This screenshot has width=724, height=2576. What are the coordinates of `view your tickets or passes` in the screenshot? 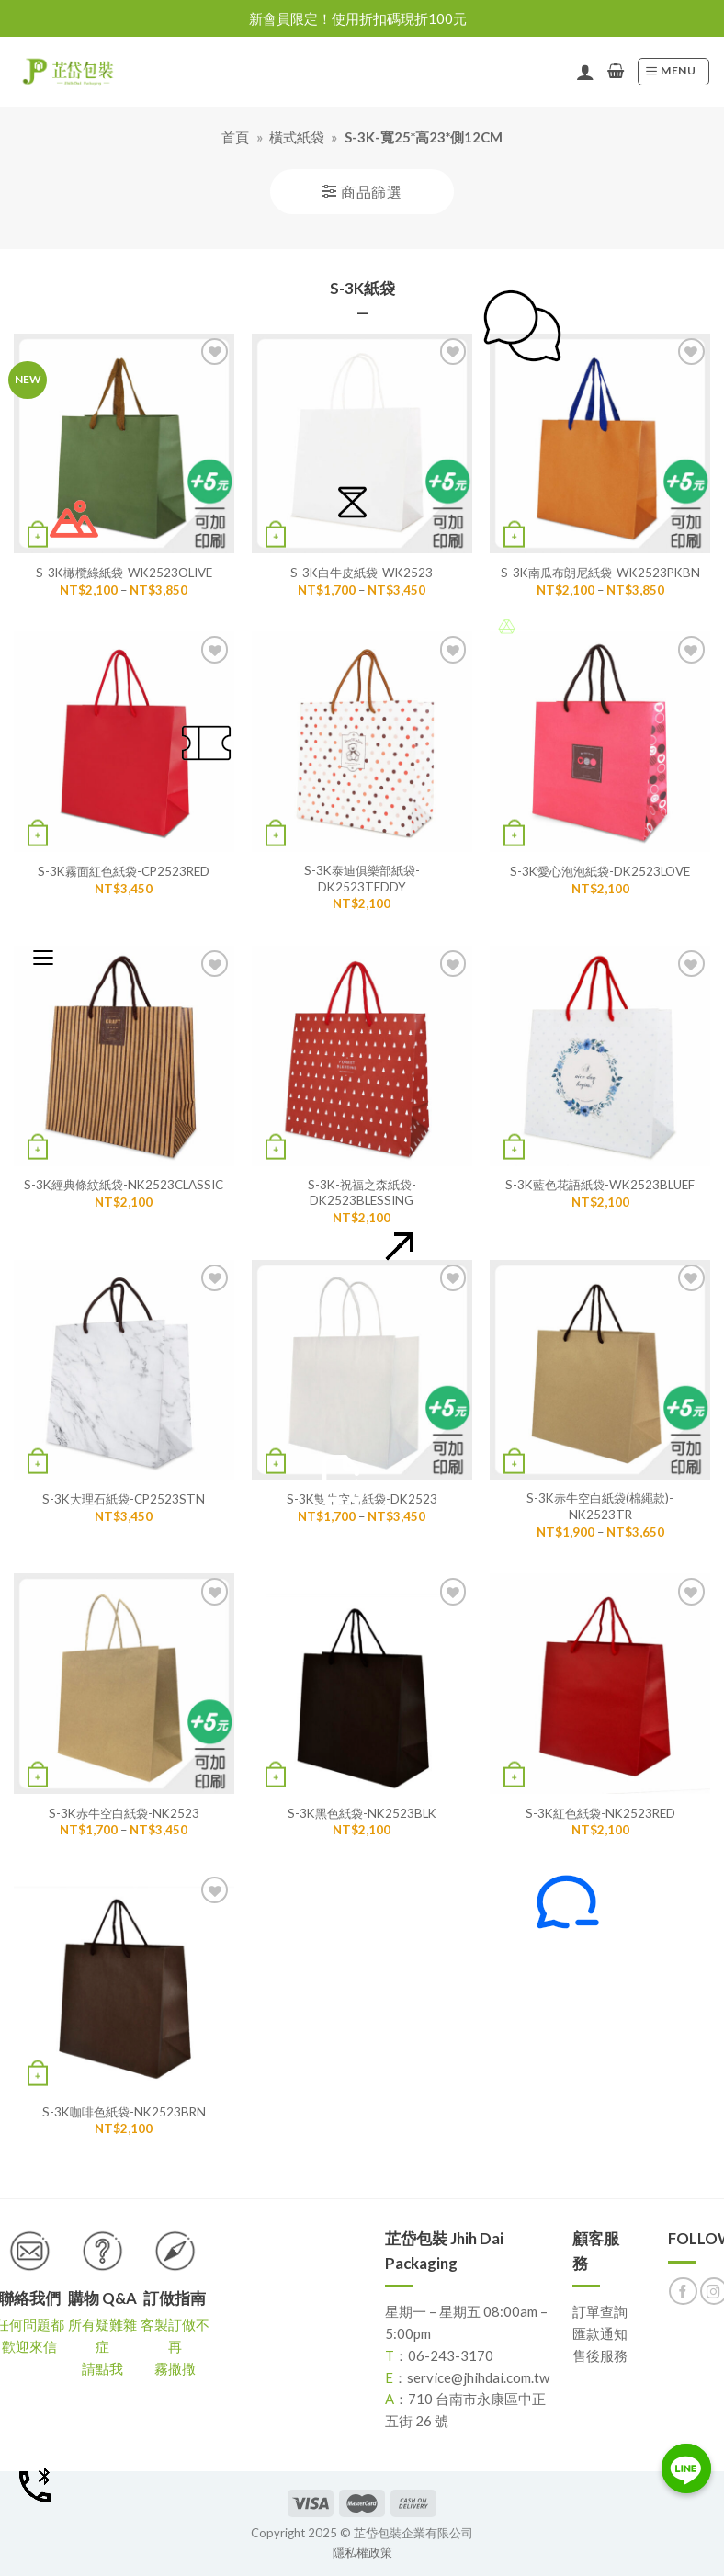 It's located at (206, 743).